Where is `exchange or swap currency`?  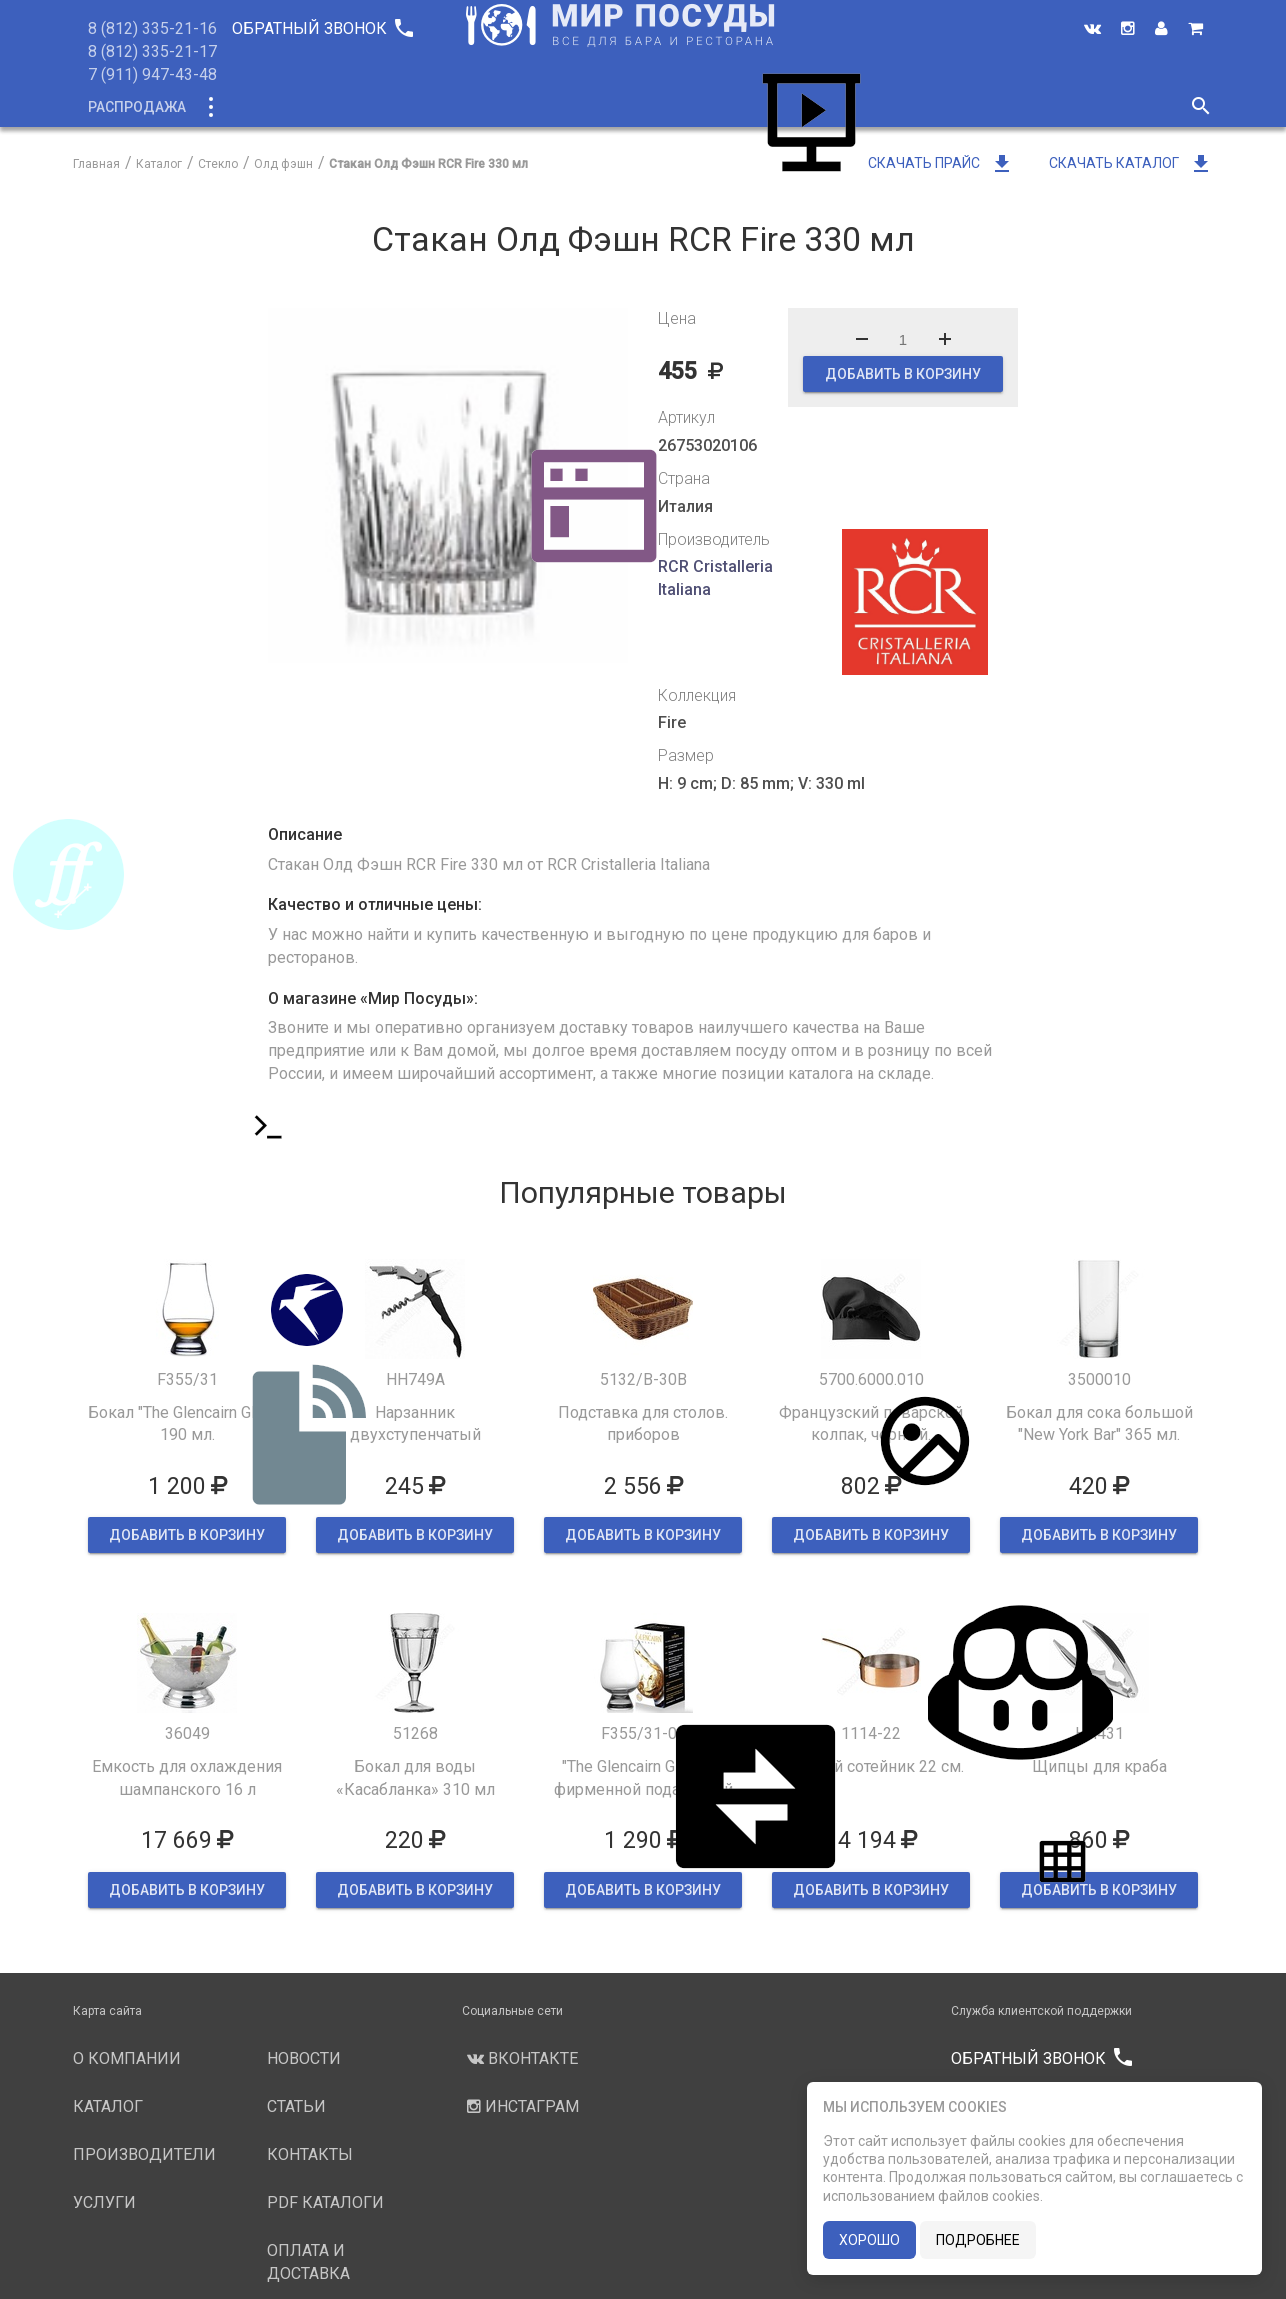 exchange or swap currency is located at coordinates (755, 1796).